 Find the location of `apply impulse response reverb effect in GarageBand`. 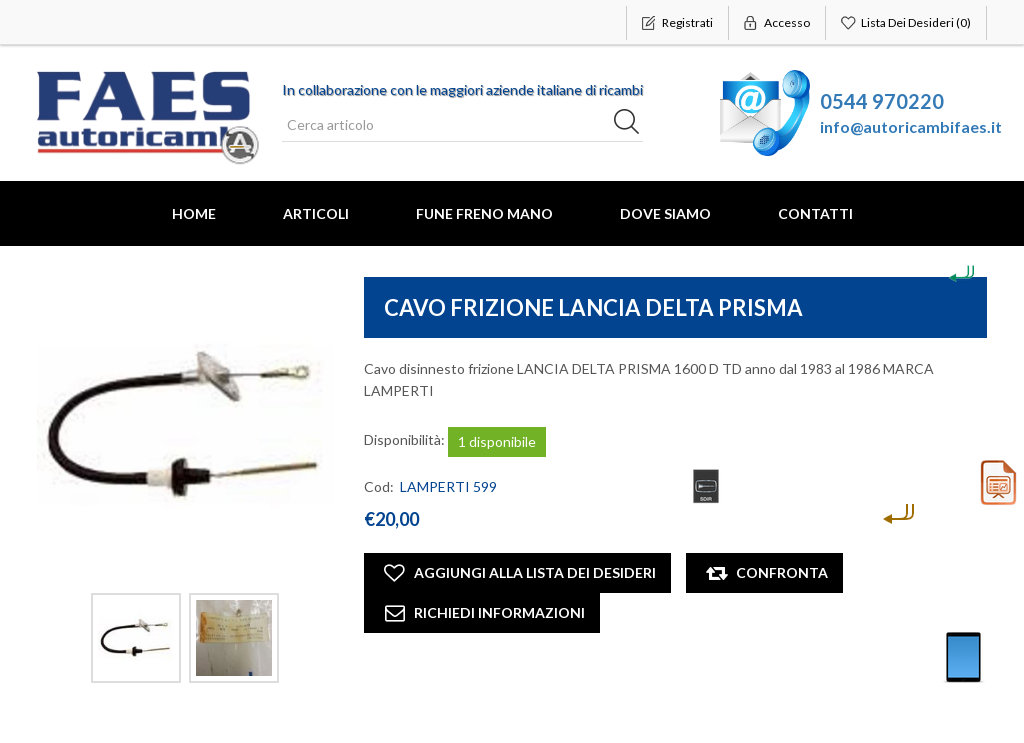

apply impulse response reverb effect in GarageBand is located at coordinates (706, 487).